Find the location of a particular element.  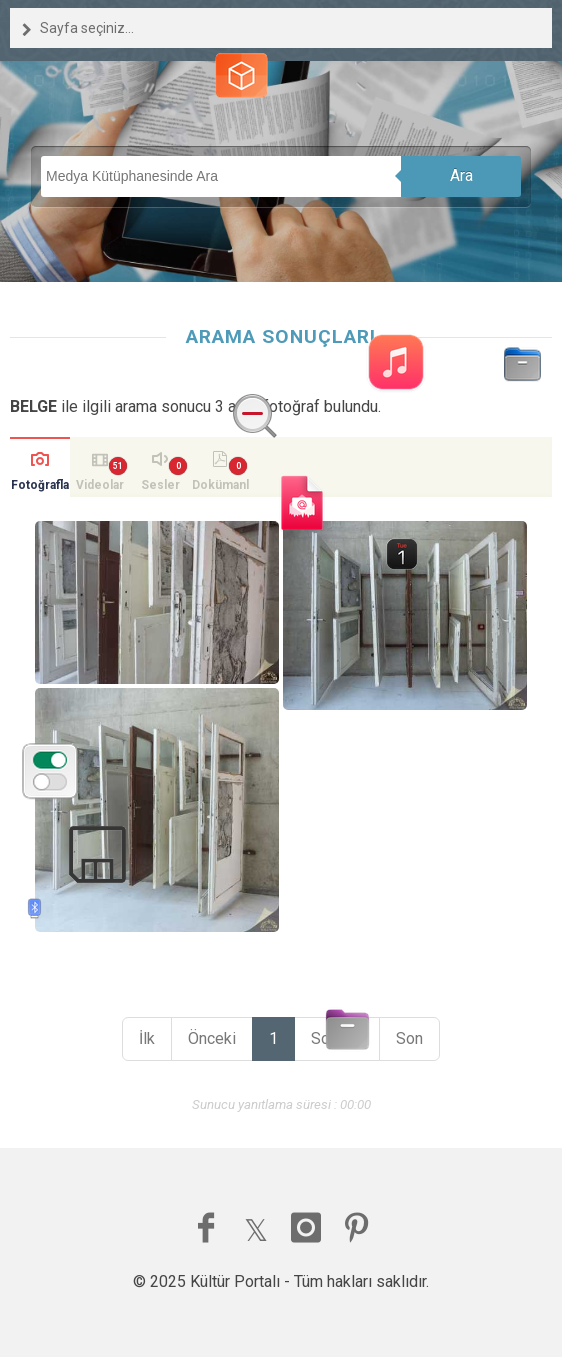

open the file manager application is located at coordinates (347, 1029).